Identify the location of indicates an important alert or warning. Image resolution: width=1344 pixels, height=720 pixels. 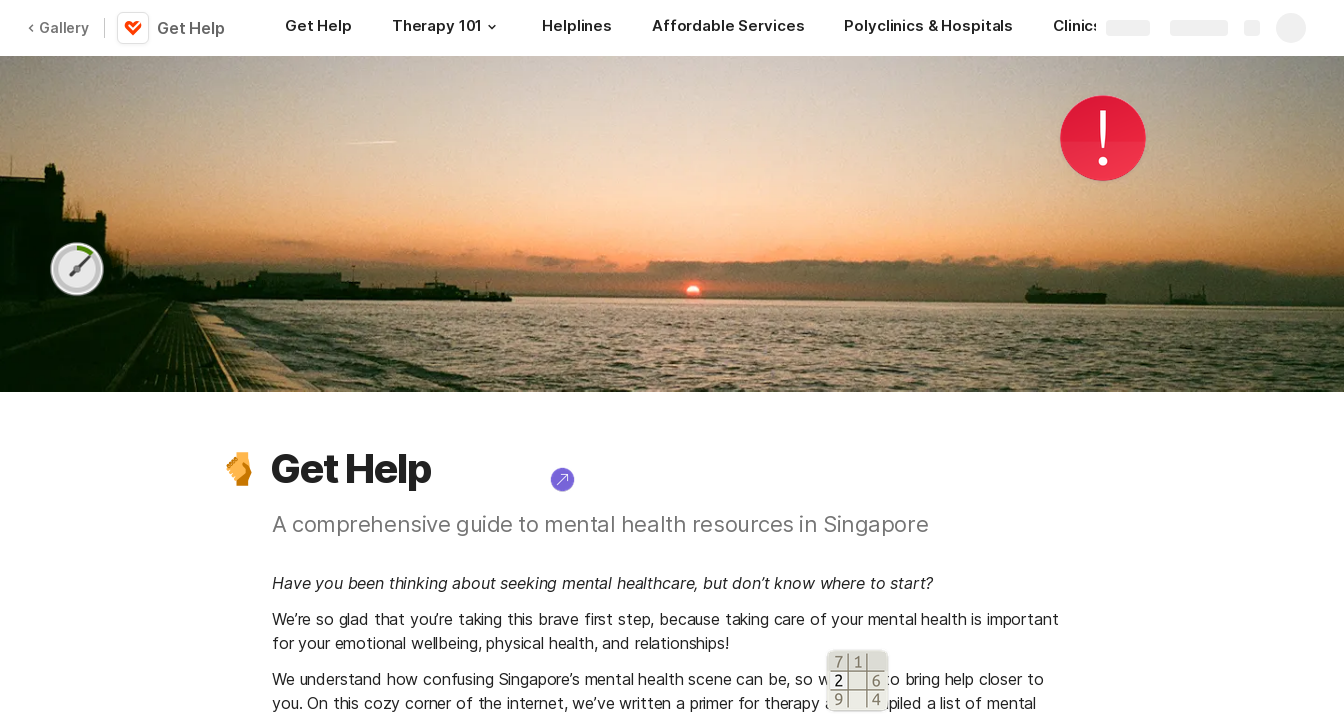
(1103, 138).